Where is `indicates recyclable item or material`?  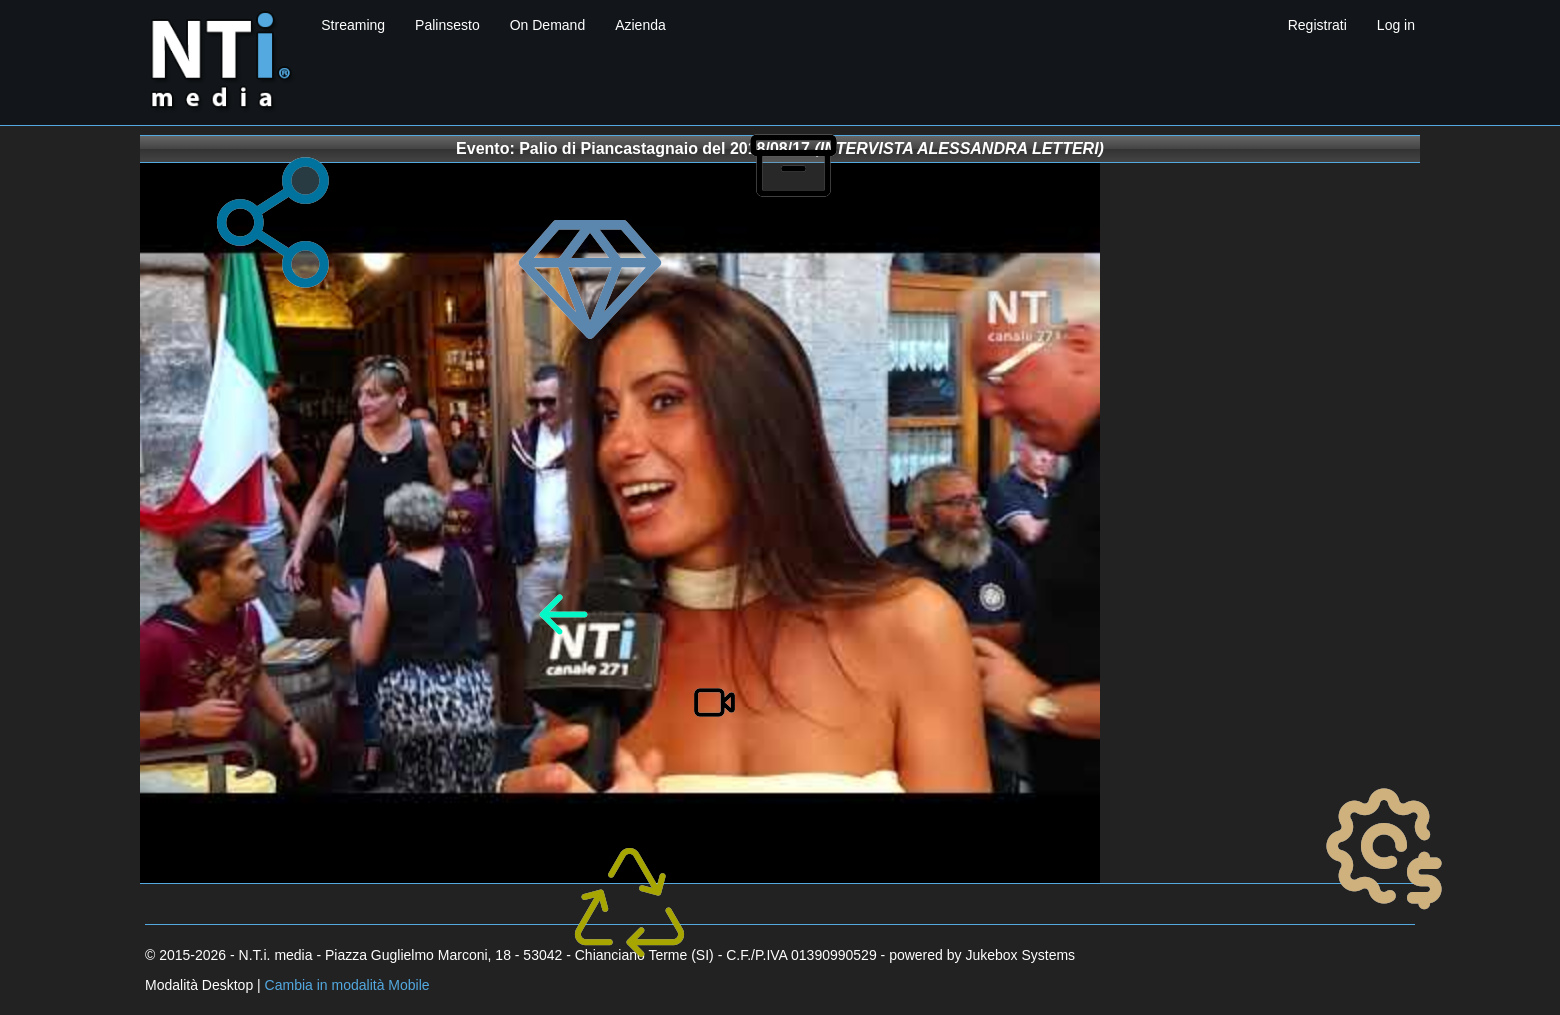
indicates recyclable item or material is located at coordinates (629, 902).